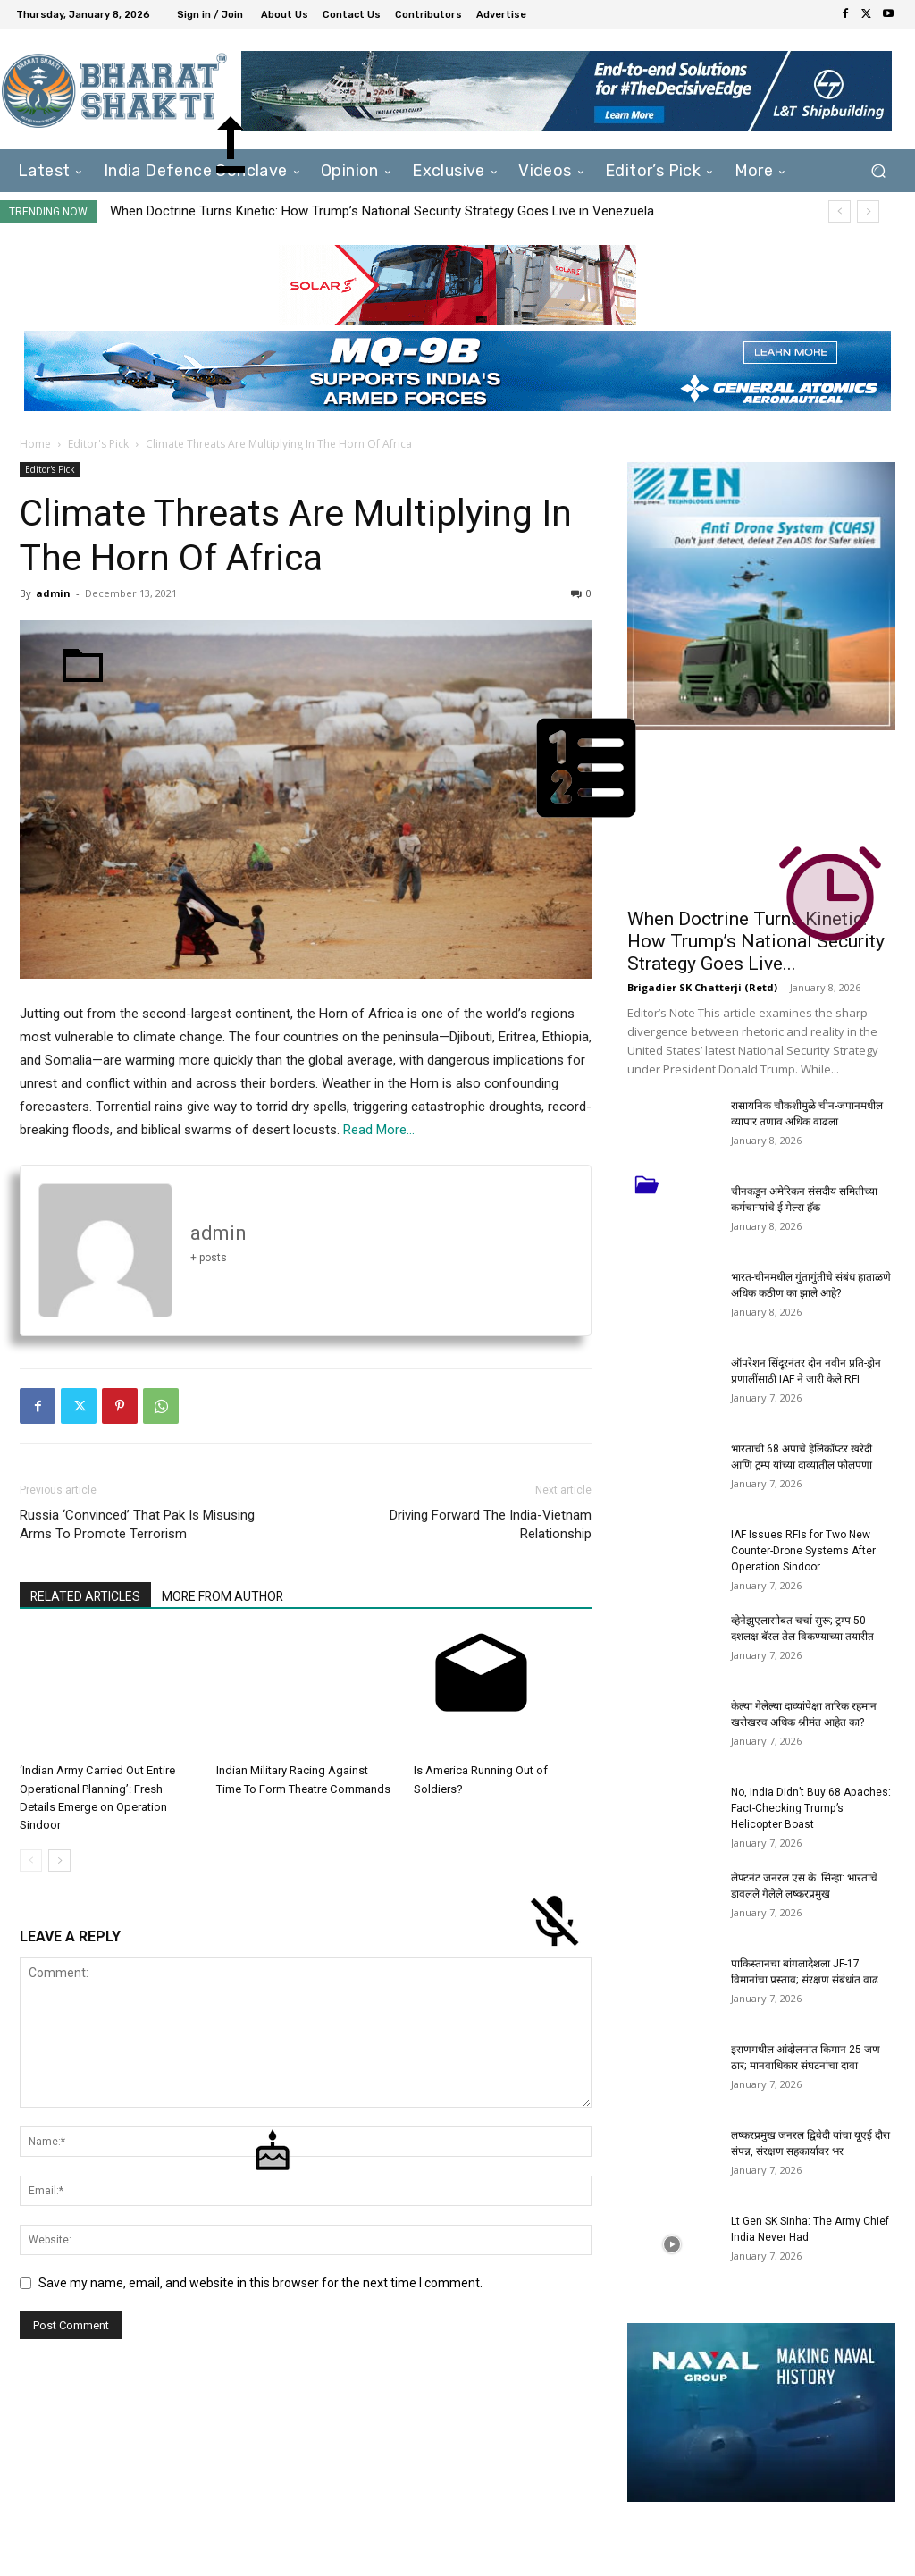 The height and width of the screenshot is (2576, 915). I want to click on mute your microphone, so click(554, 1922).